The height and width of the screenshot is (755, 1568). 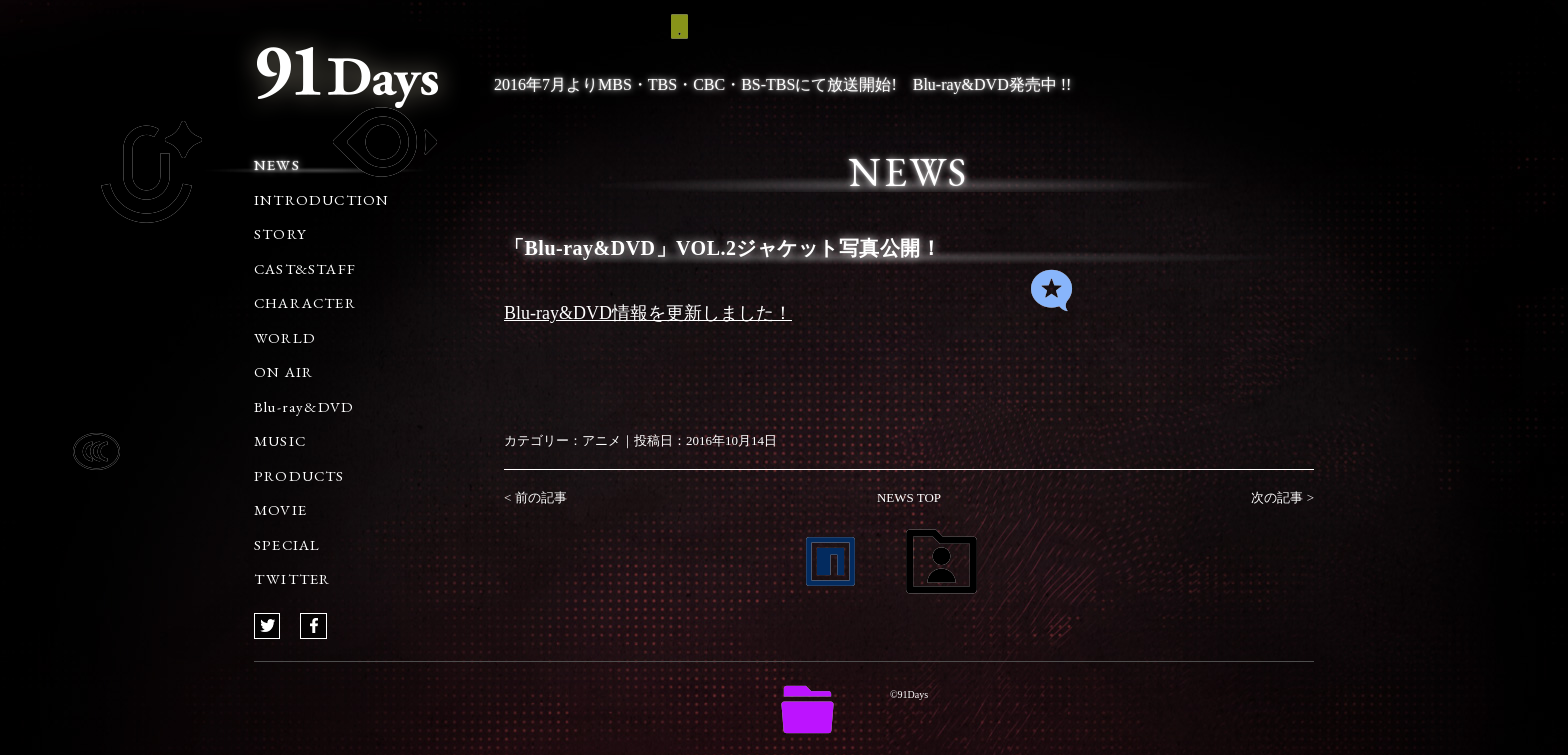 What do you see at coordinates (830, 561) in the screenshot?
I see `npm package registry logo` at bounding box center [830, 561].